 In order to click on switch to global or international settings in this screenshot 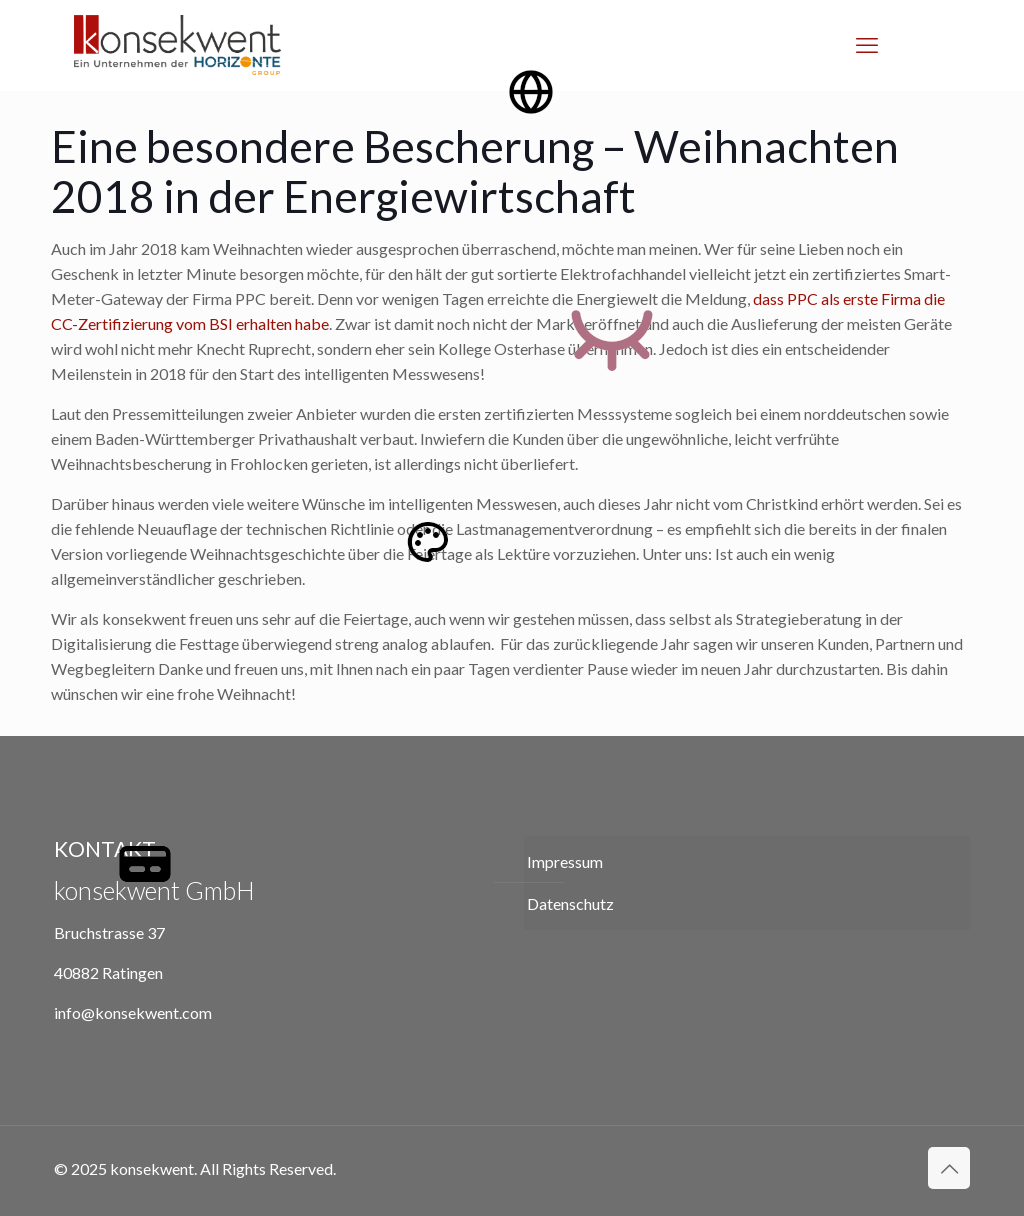, I will do `click(531, 92)`.